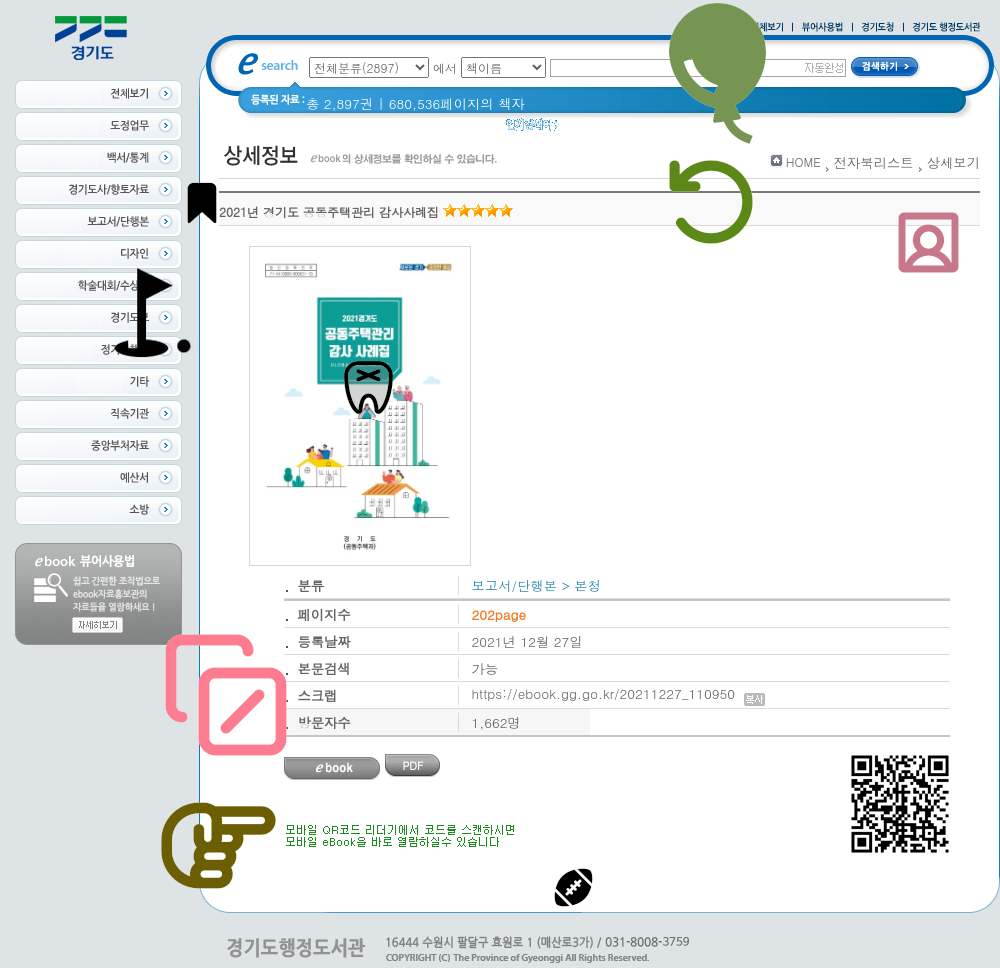 The width and height of the screenshot is (1000, 968). Describe the element at coordinates (202, 203) in the screenshot. I see `save this item for later` at that location.